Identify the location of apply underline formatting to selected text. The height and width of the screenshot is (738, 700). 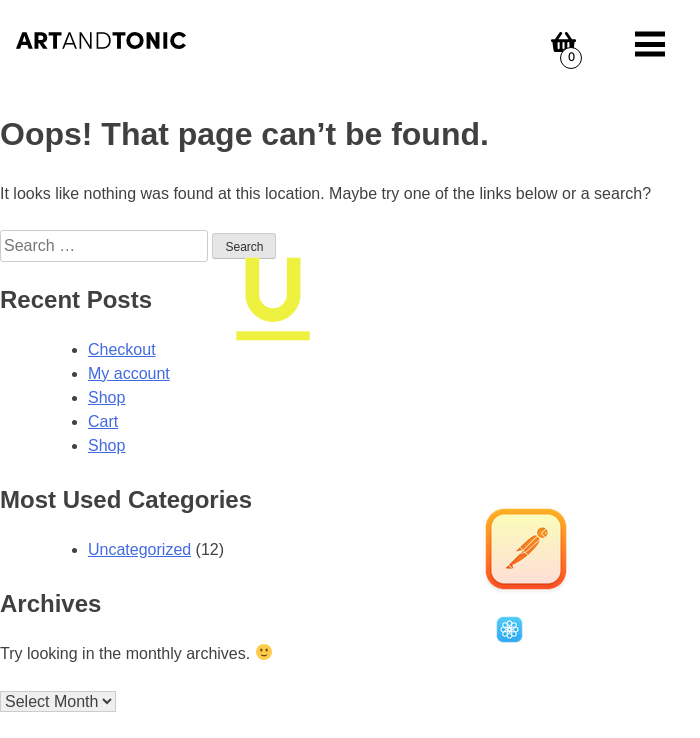
(273, 299).